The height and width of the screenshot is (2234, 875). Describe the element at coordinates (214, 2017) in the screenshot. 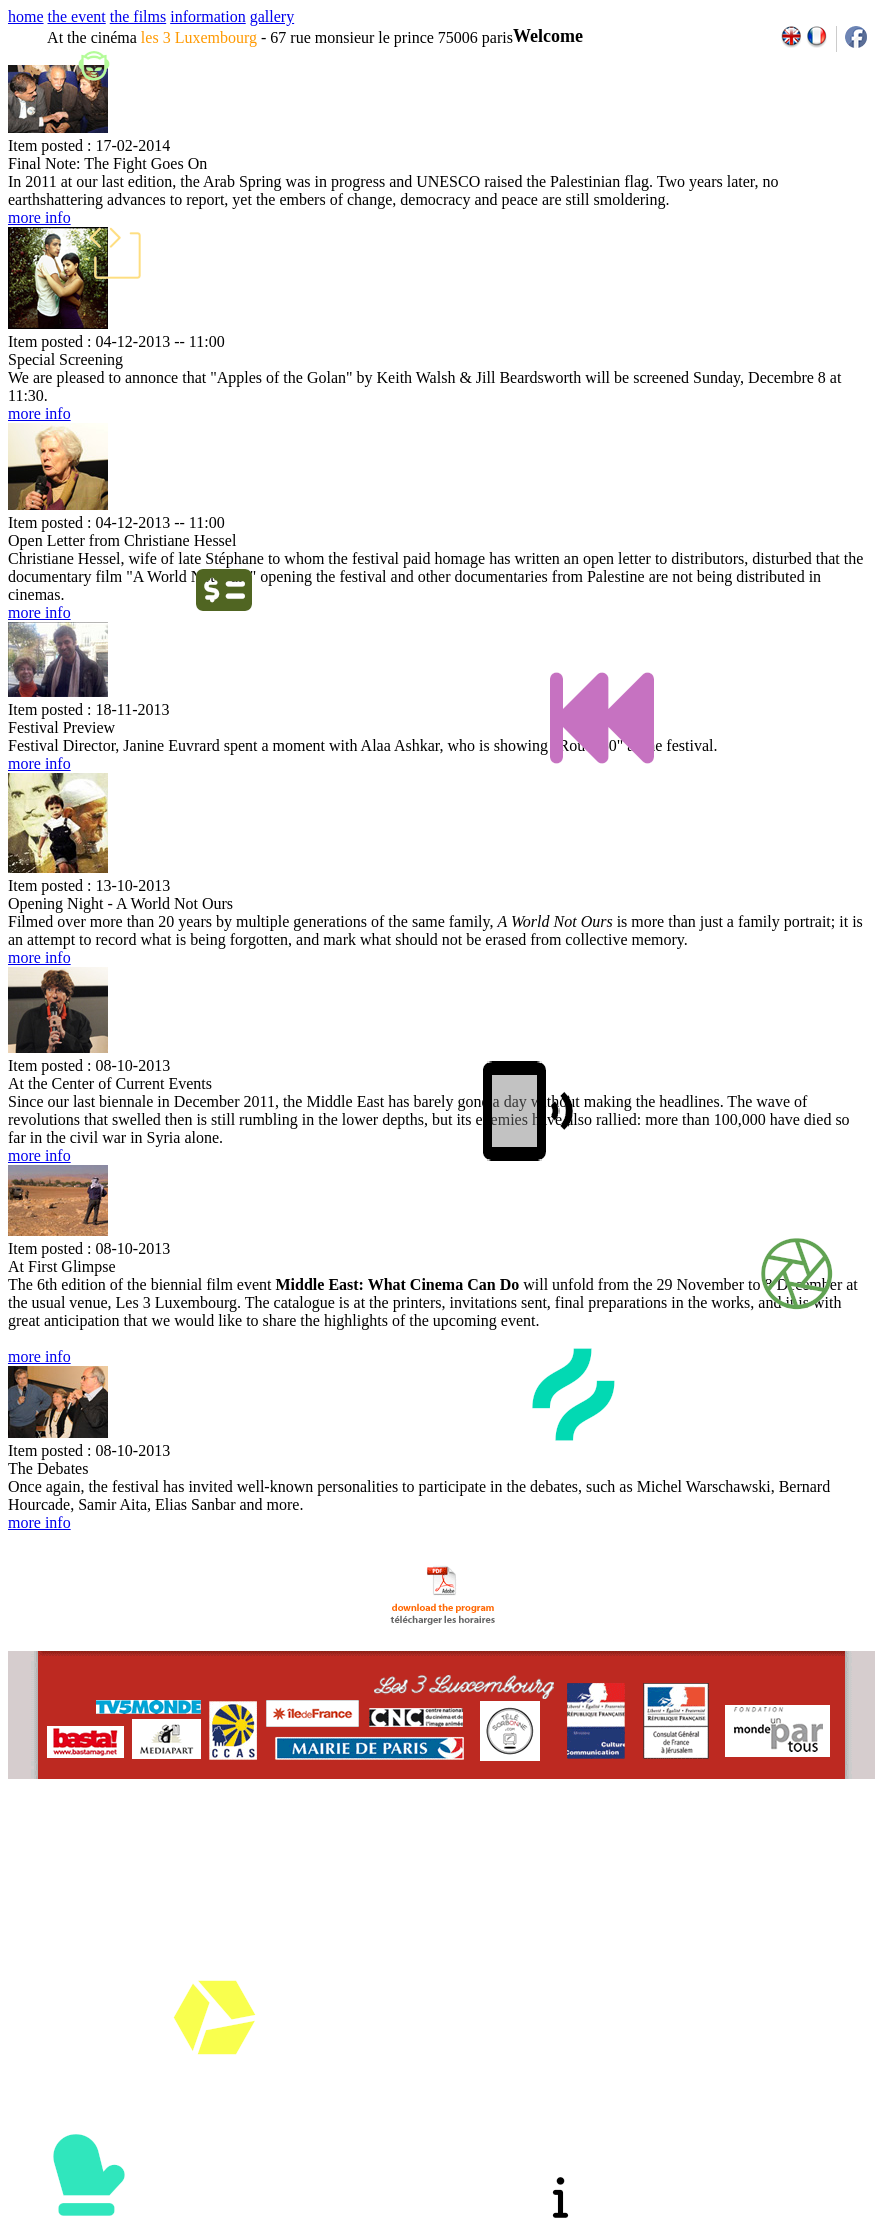

I see `InstaLOD brand logo` at that location.